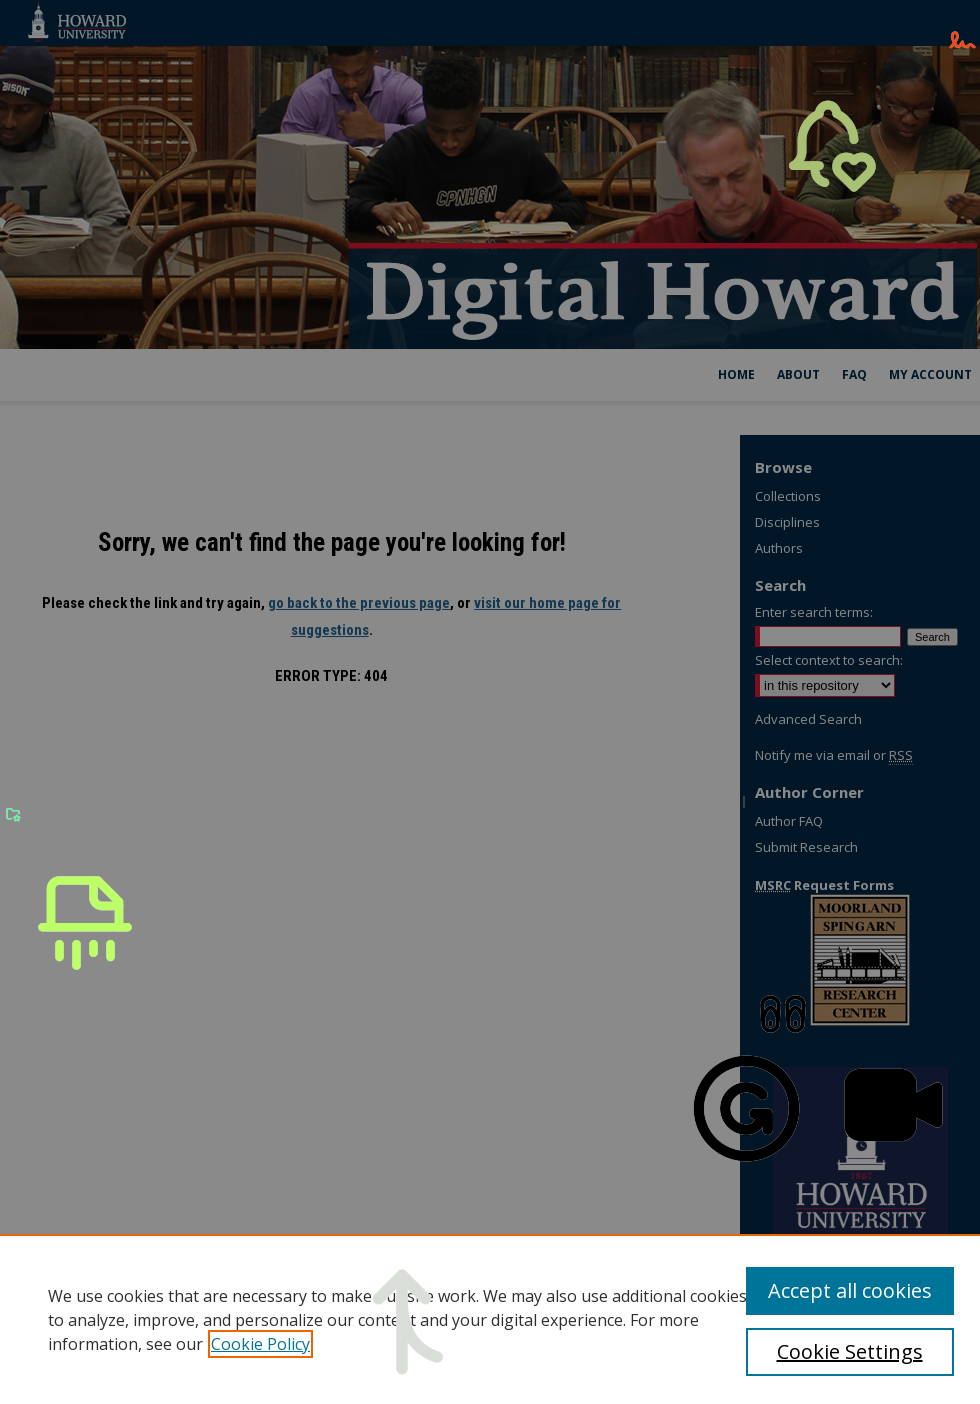 The height and width of the screenshot is (1404, 980). What do you see at coordinates (85, 923) in the screenshot?
I see `permanently delete a document` at bounding box center [85, 923].